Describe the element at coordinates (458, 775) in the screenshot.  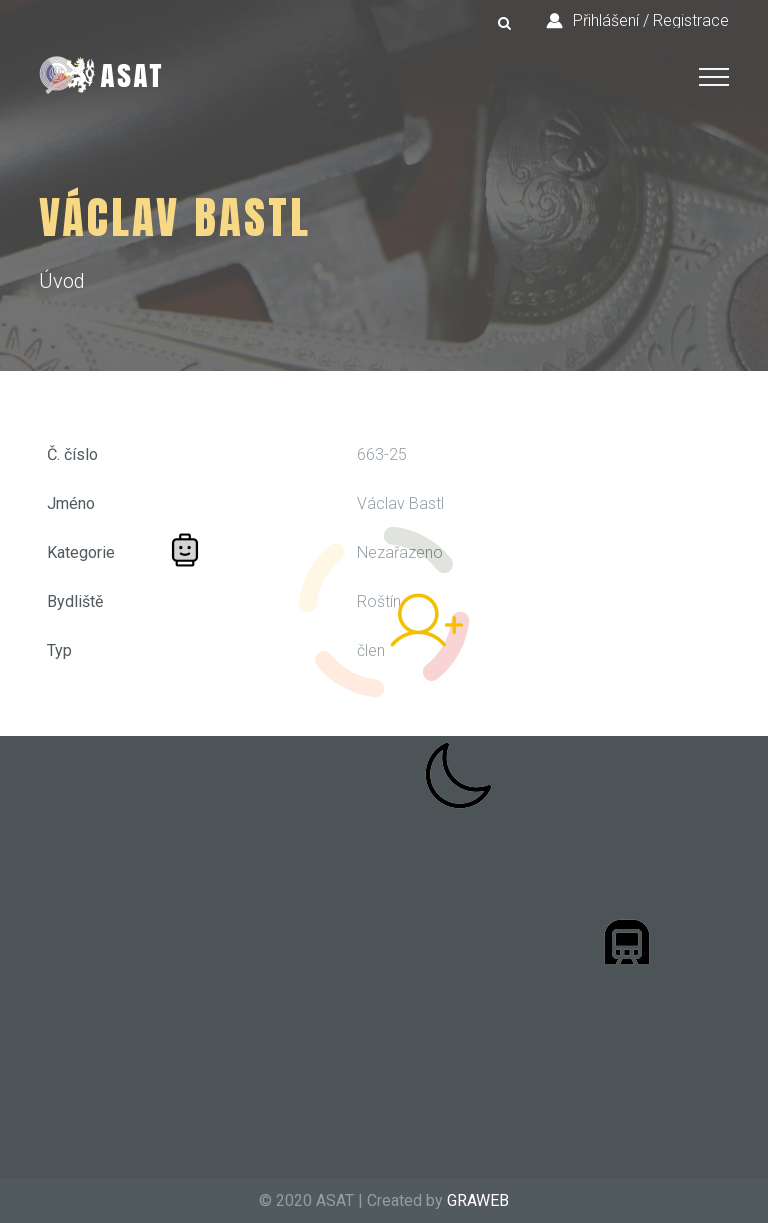
I see `enable dark mode` at that location.